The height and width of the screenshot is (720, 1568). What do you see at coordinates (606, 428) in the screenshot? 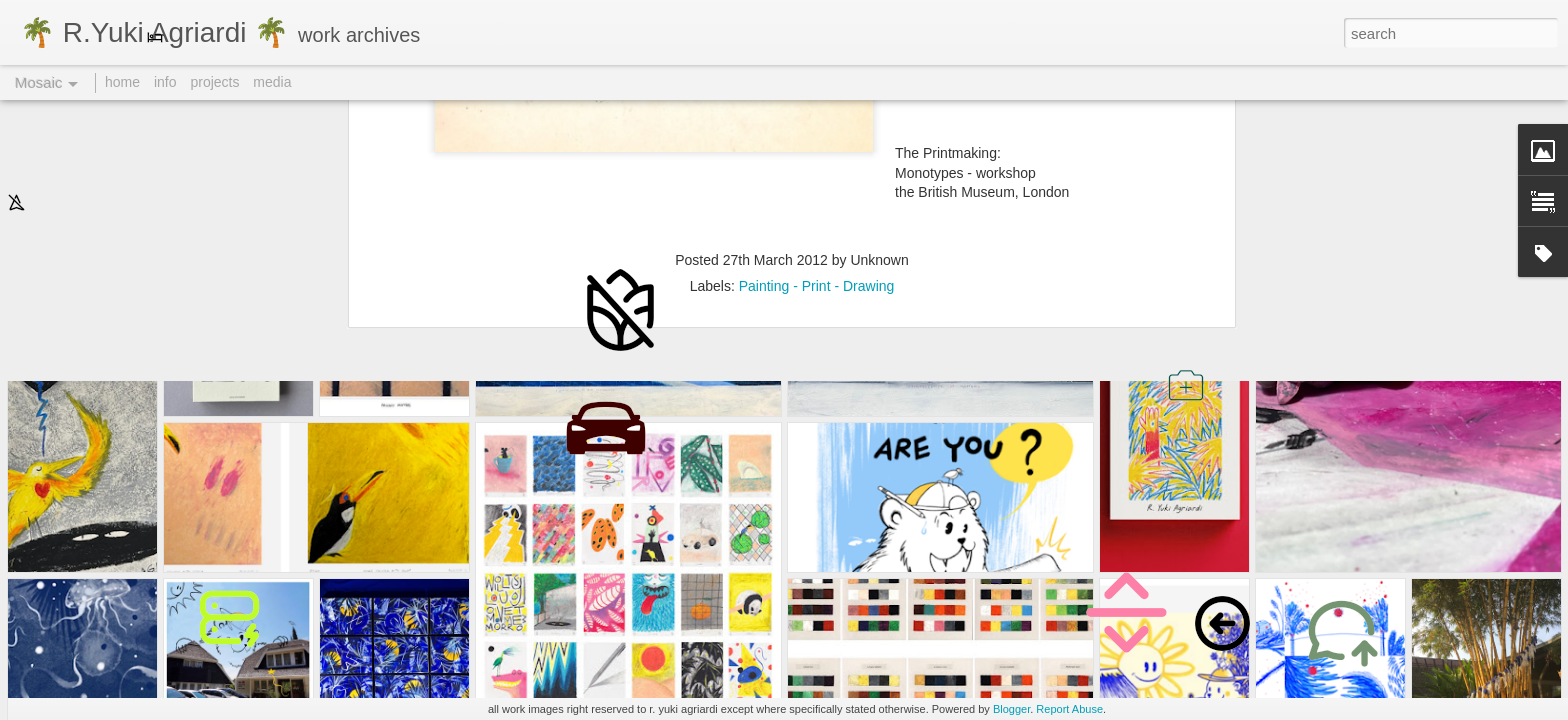
I see `access sports car or vehicle settings` at bounding box center [606, 428].